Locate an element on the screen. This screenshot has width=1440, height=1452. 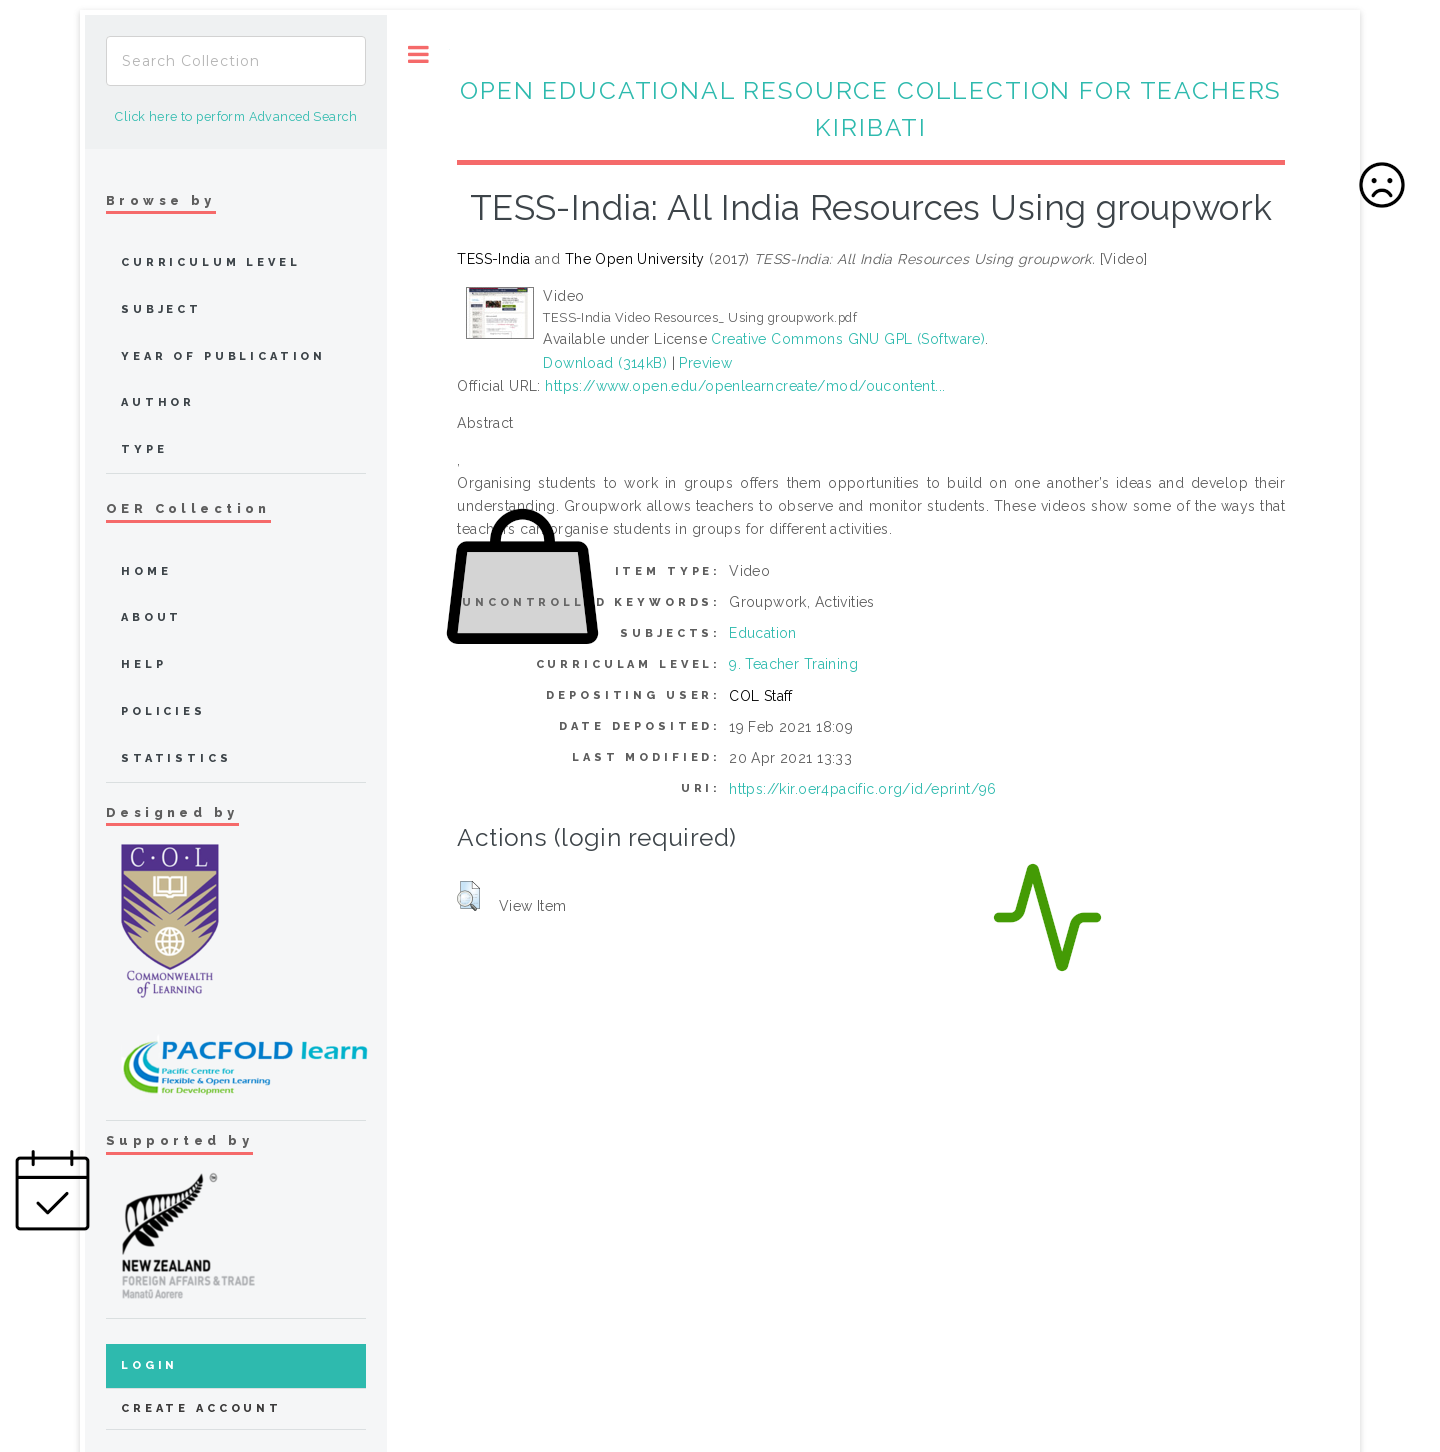
confirm or schedule an event is located at coordinates (52, 1193).